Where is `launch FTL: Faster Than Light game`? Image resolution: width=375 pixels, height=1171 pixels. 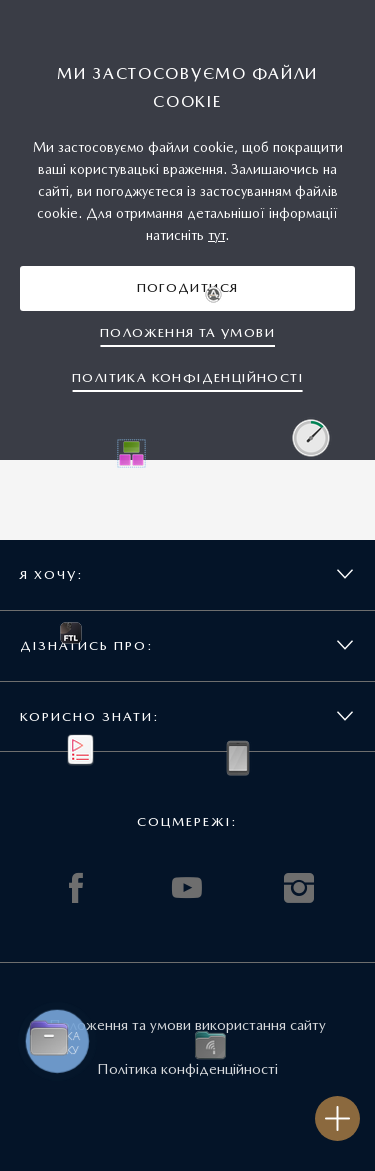 launch FTL: Faster Than Light game is located at coordinates (71, 633).